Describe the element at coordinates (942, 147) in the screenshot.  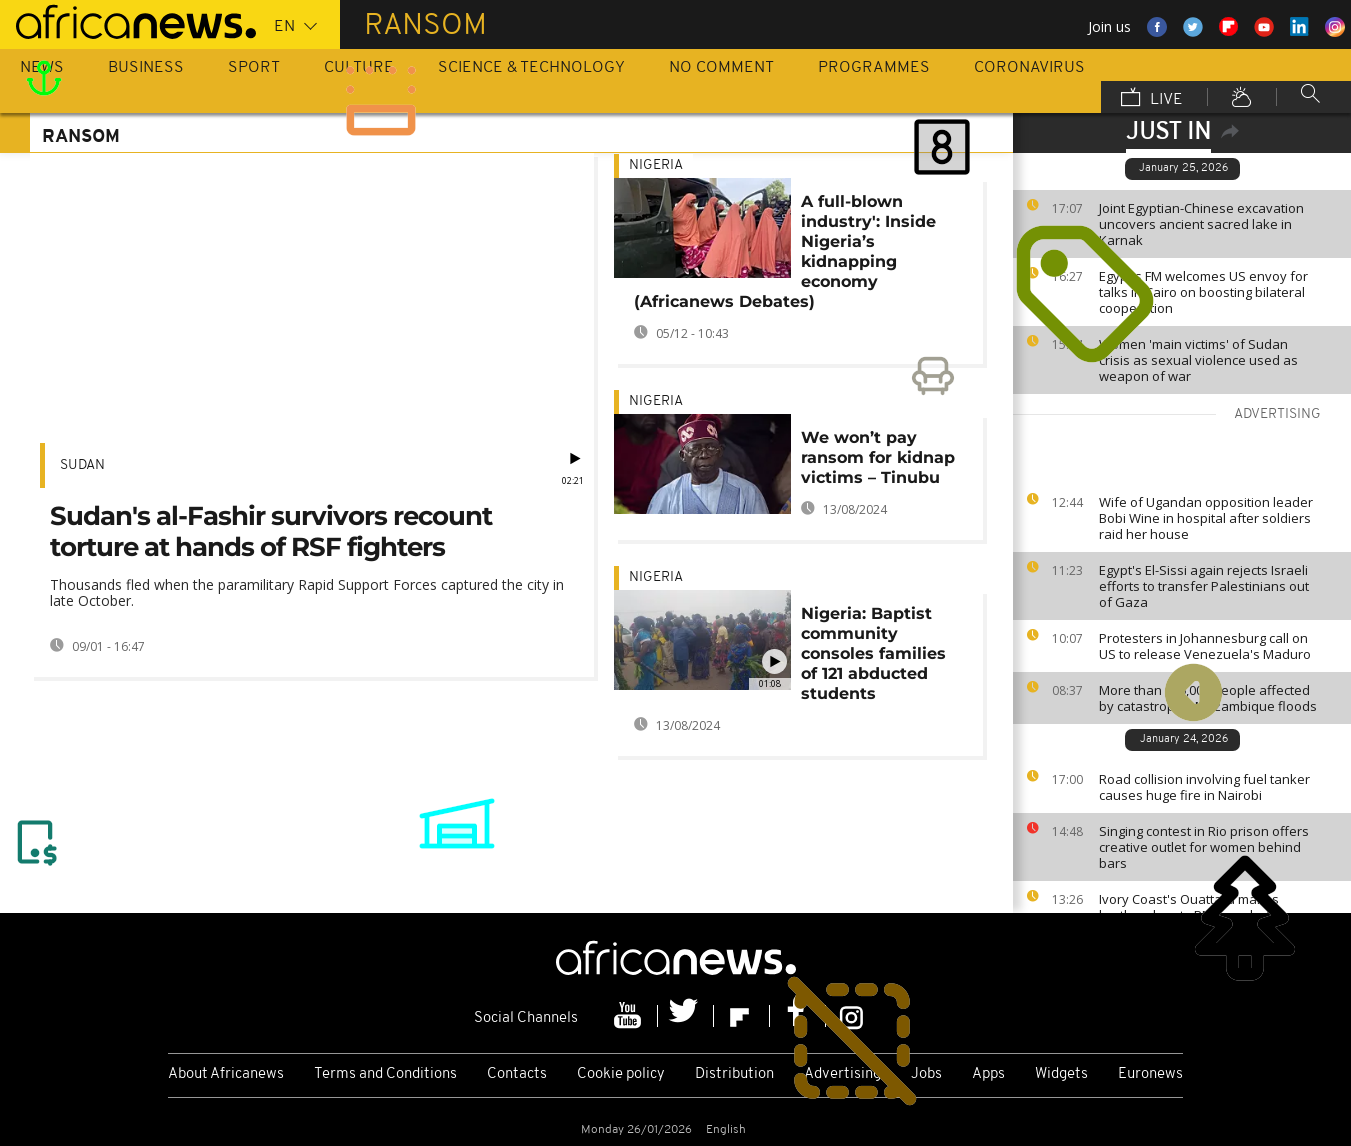
I see `select or input the number eight` at that location.